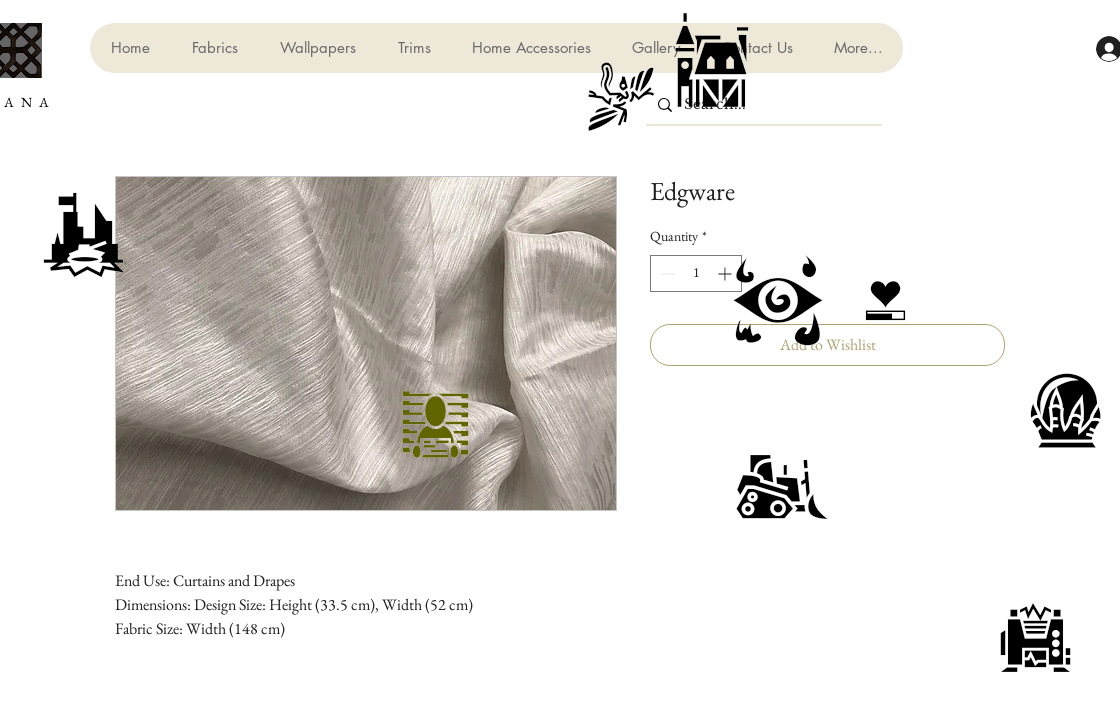 The height and width of the screenshot is (720, 1120). What do you see at coordinates (782, 487) in the screenshot?
I see `construction or demolition in progress` at bounding box center [782, 487].